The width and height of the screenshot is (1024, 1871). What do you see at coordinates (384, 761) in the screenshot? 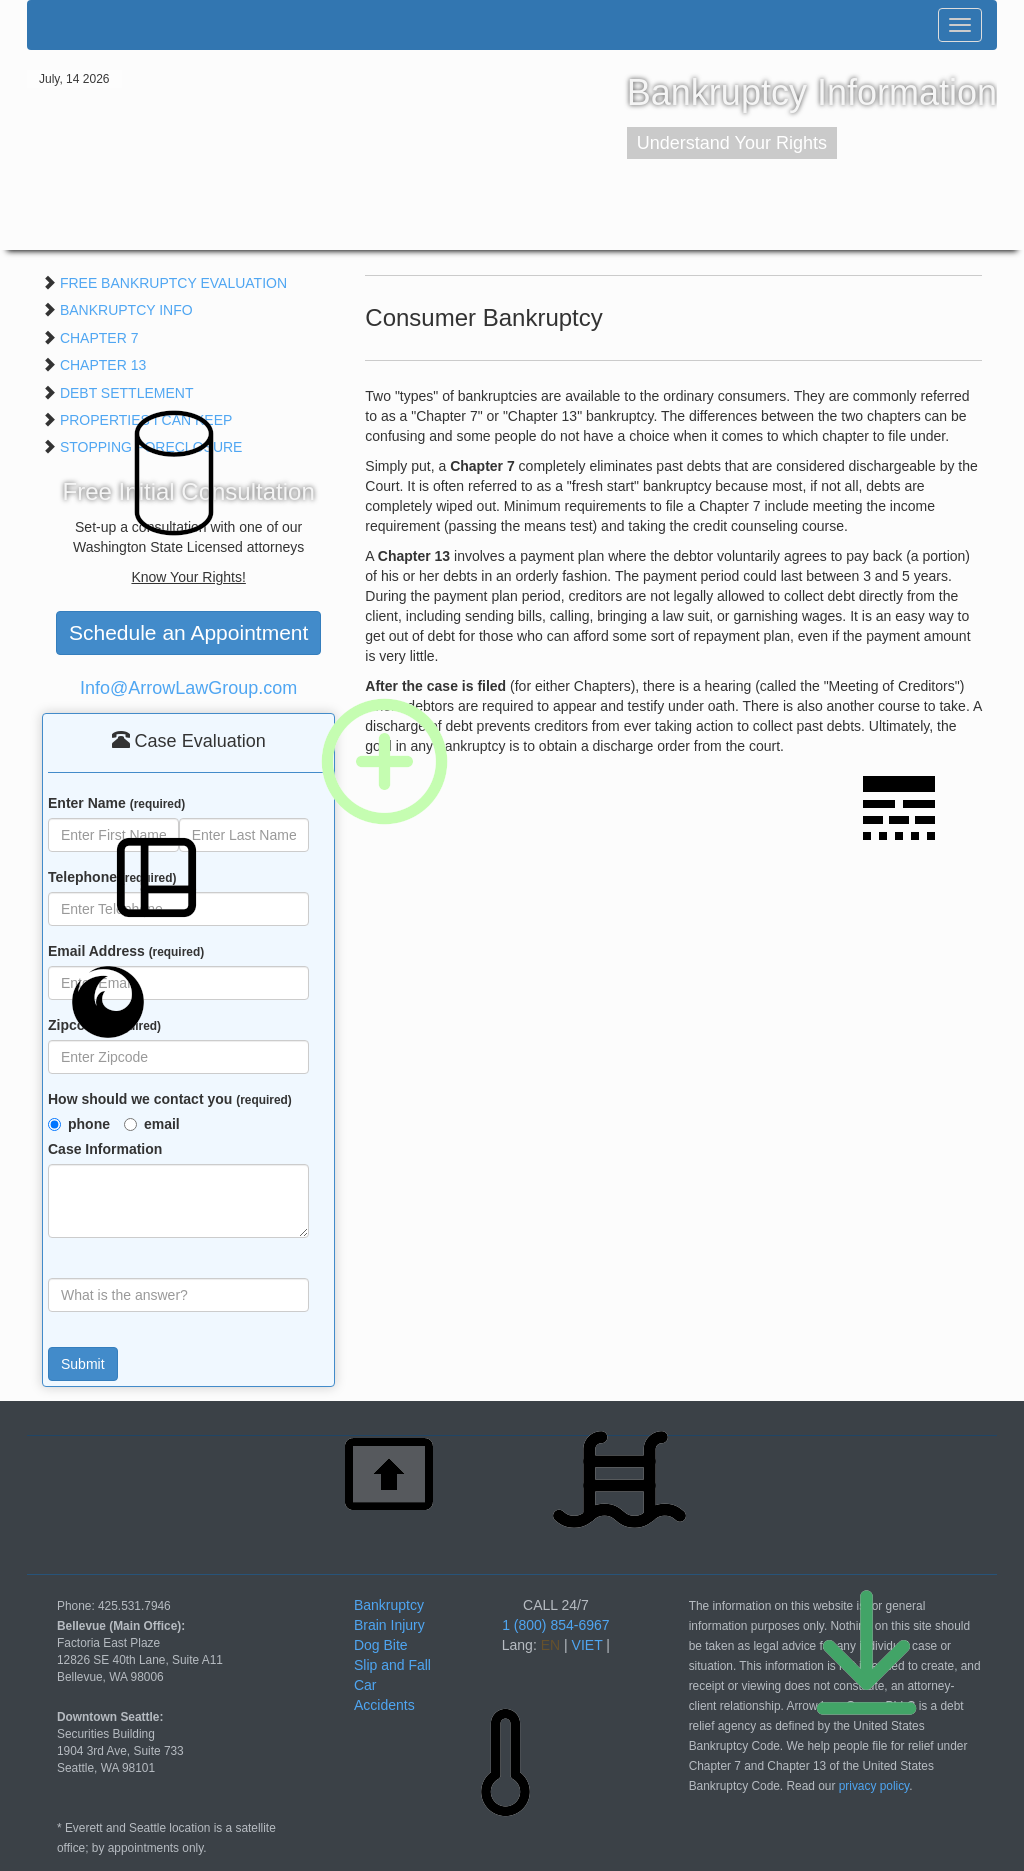
I see `add a new item` at bounding box center [384, 761].